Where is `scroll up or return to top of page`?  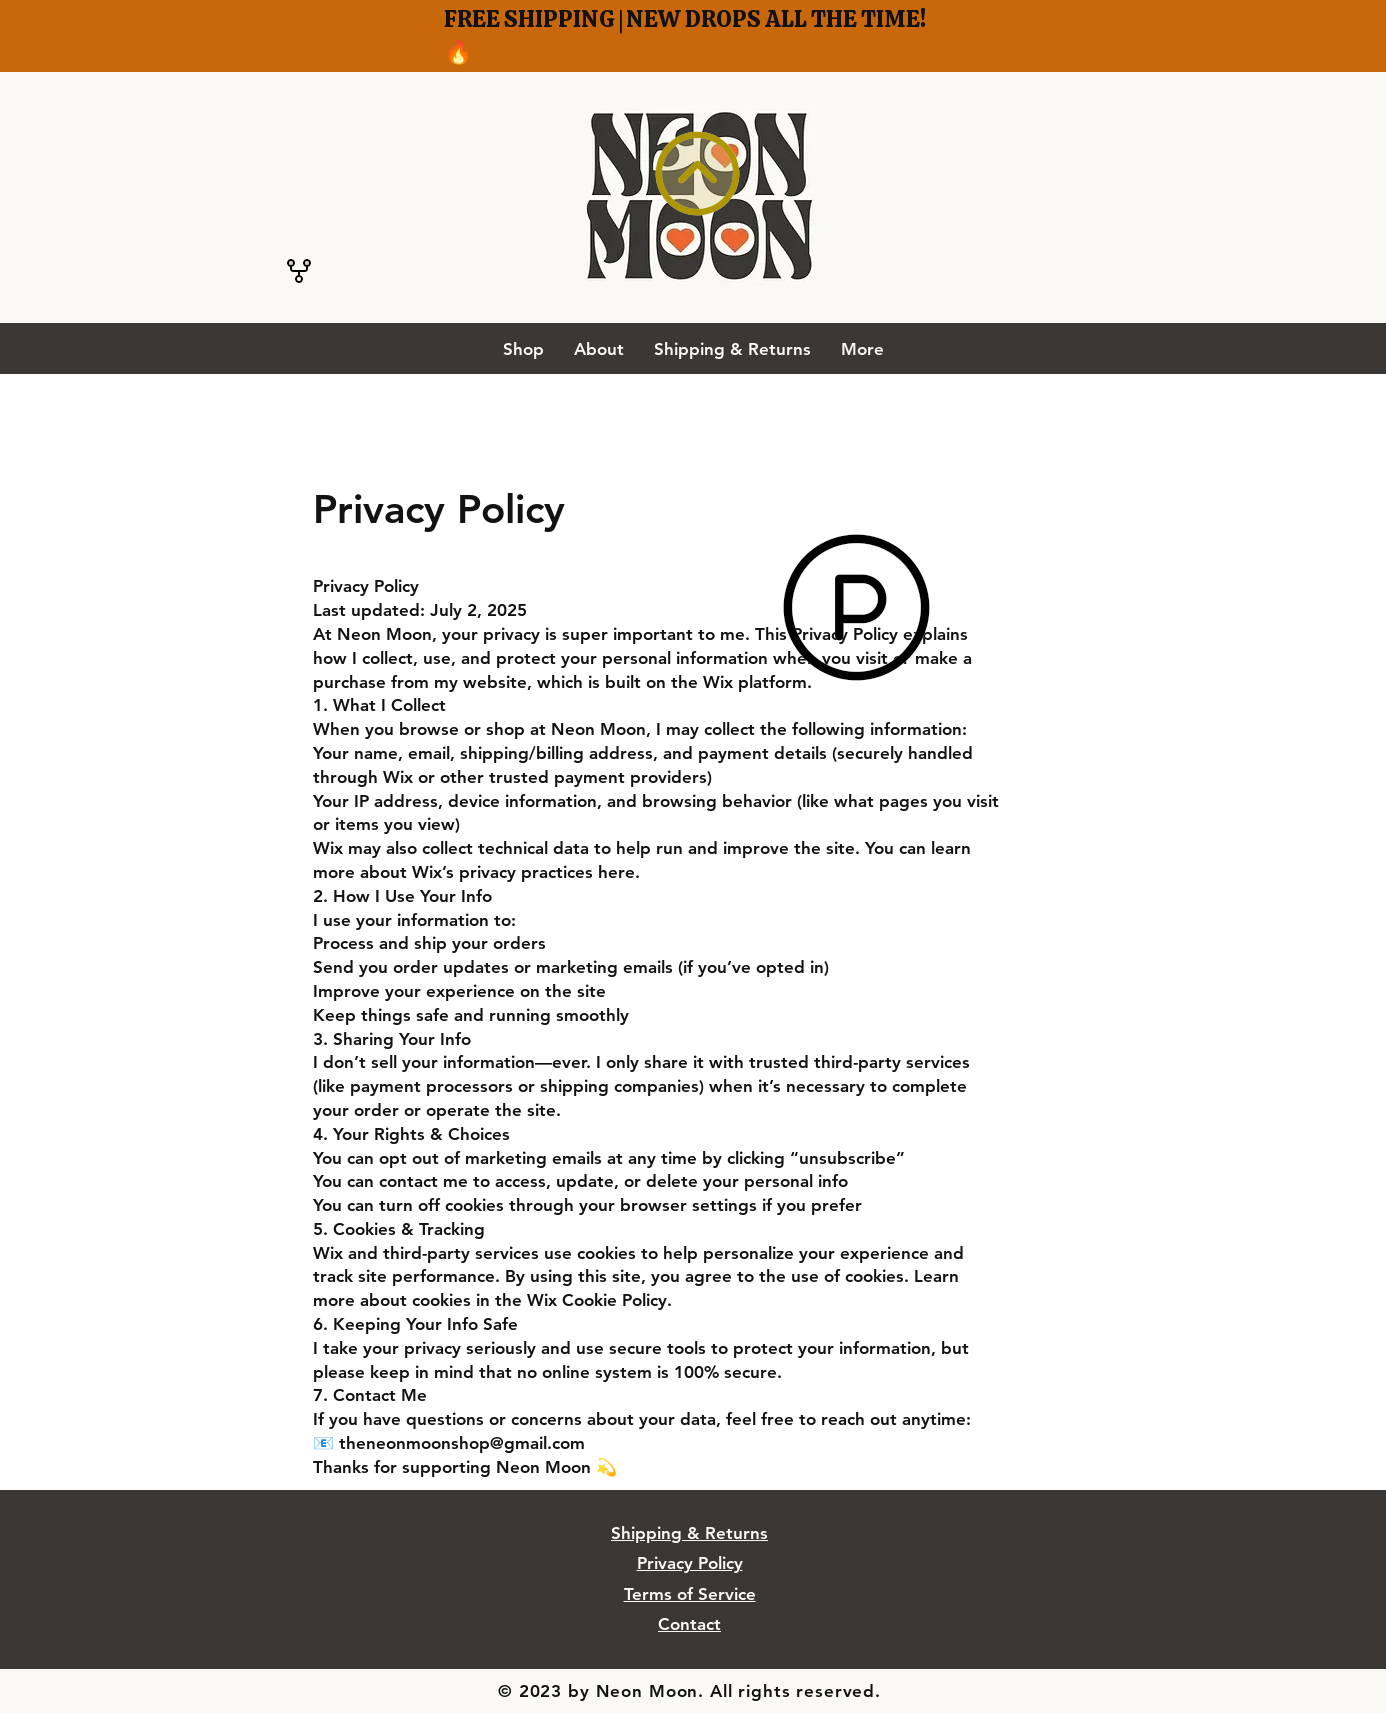 scroll up or return to top of page is located at coordinates (697, 173).